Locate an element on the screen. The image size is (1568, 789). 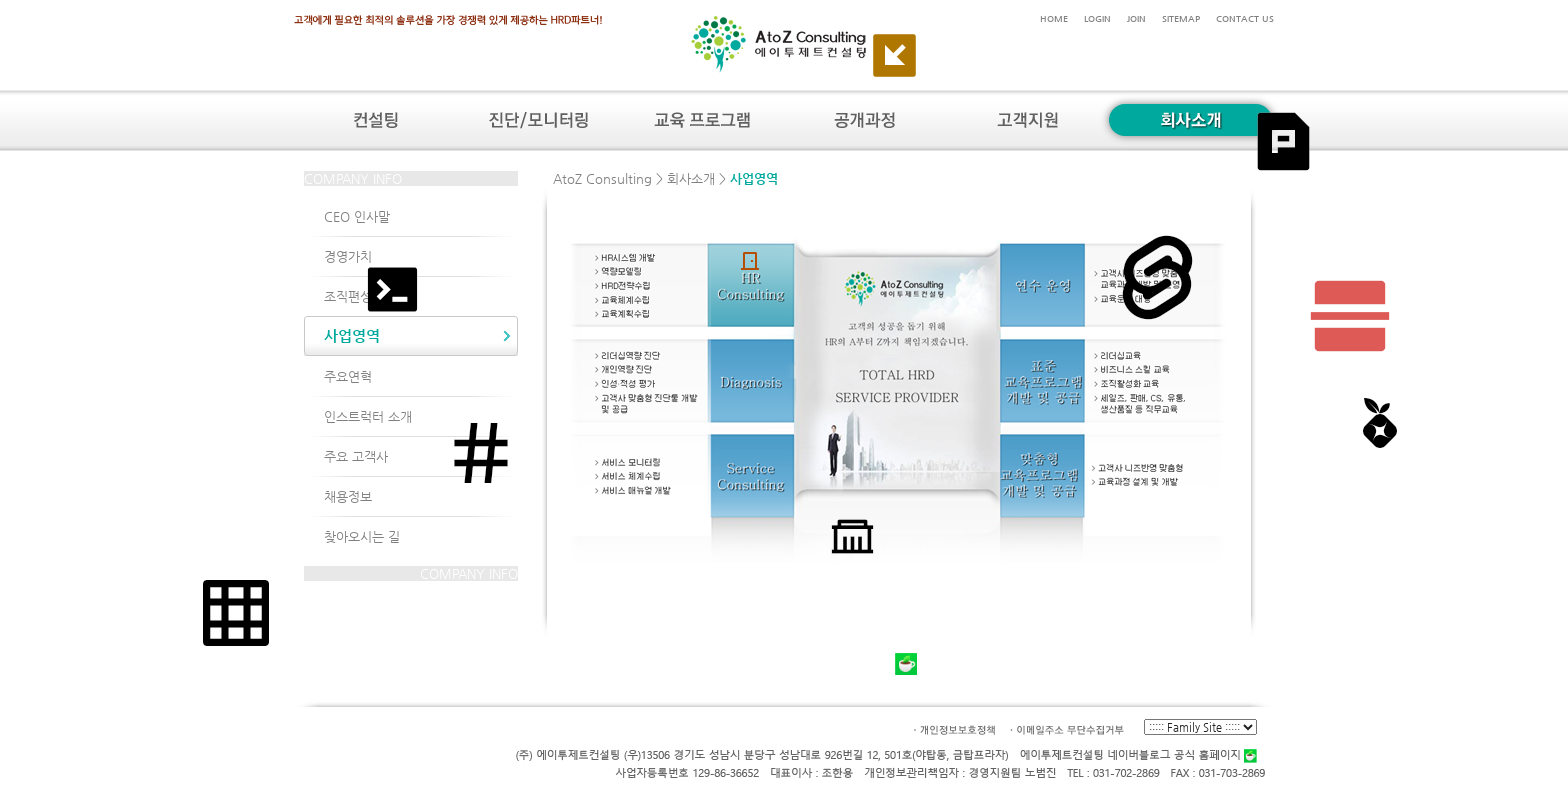
switch to grid view layout is located at coordinates (236, 613).